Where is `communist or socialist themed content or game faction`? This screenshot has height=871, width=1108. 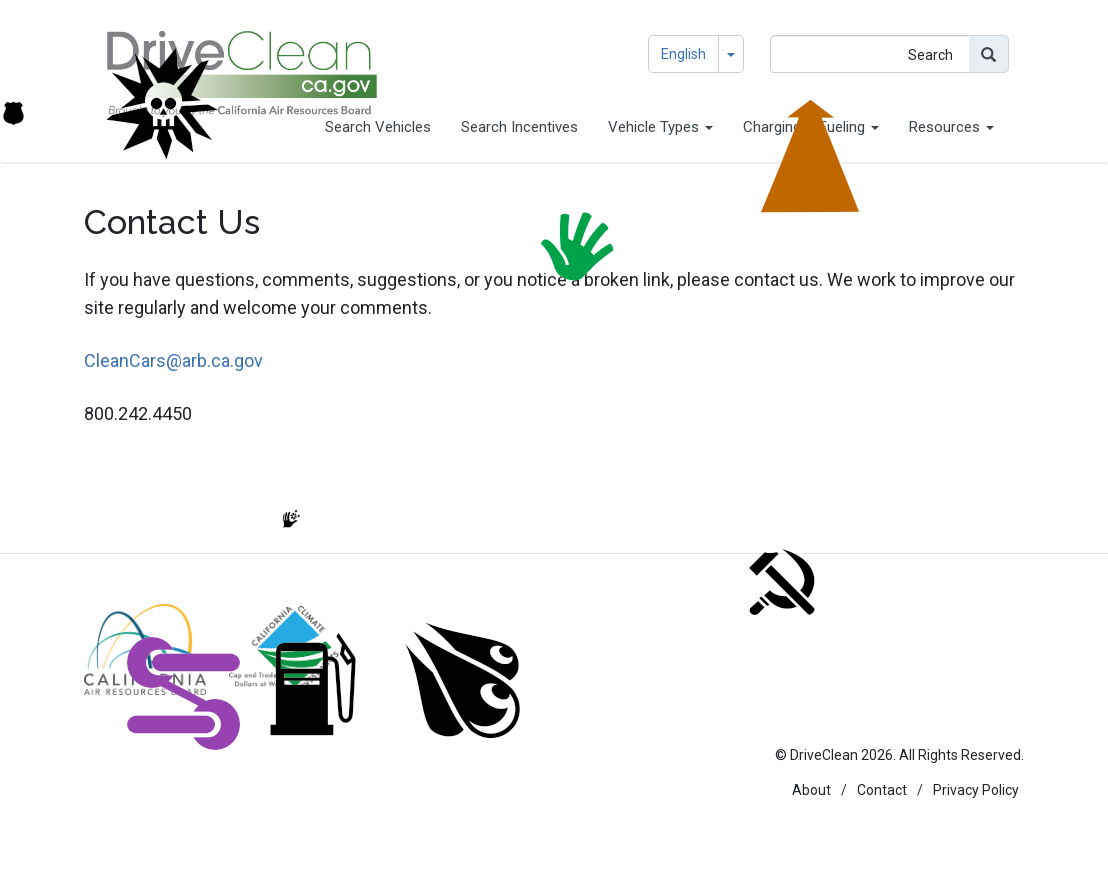 communist or socialist themed content or game faction is located at coordinates (782, 582).